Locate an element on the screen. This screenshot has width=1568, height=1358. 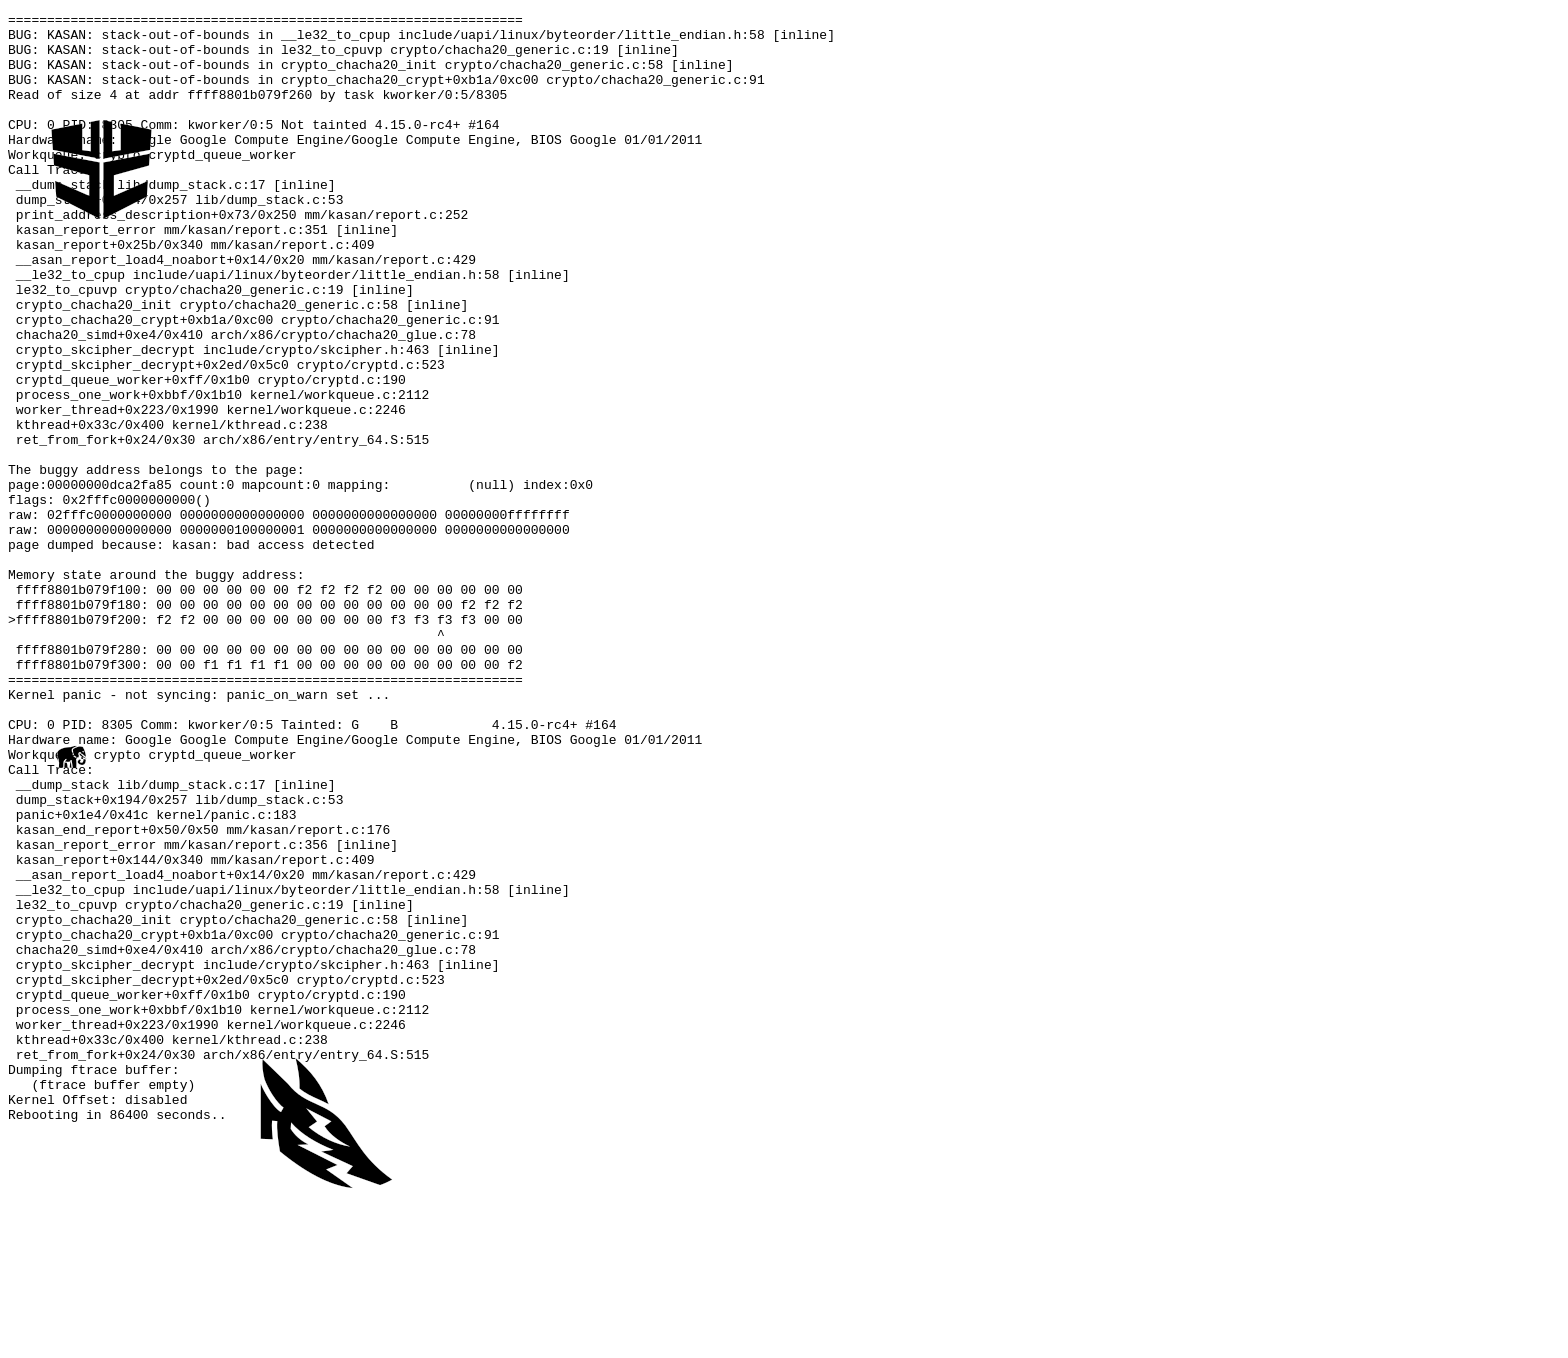
select direwolf as character or faction is located at coordinates (326, 1123).